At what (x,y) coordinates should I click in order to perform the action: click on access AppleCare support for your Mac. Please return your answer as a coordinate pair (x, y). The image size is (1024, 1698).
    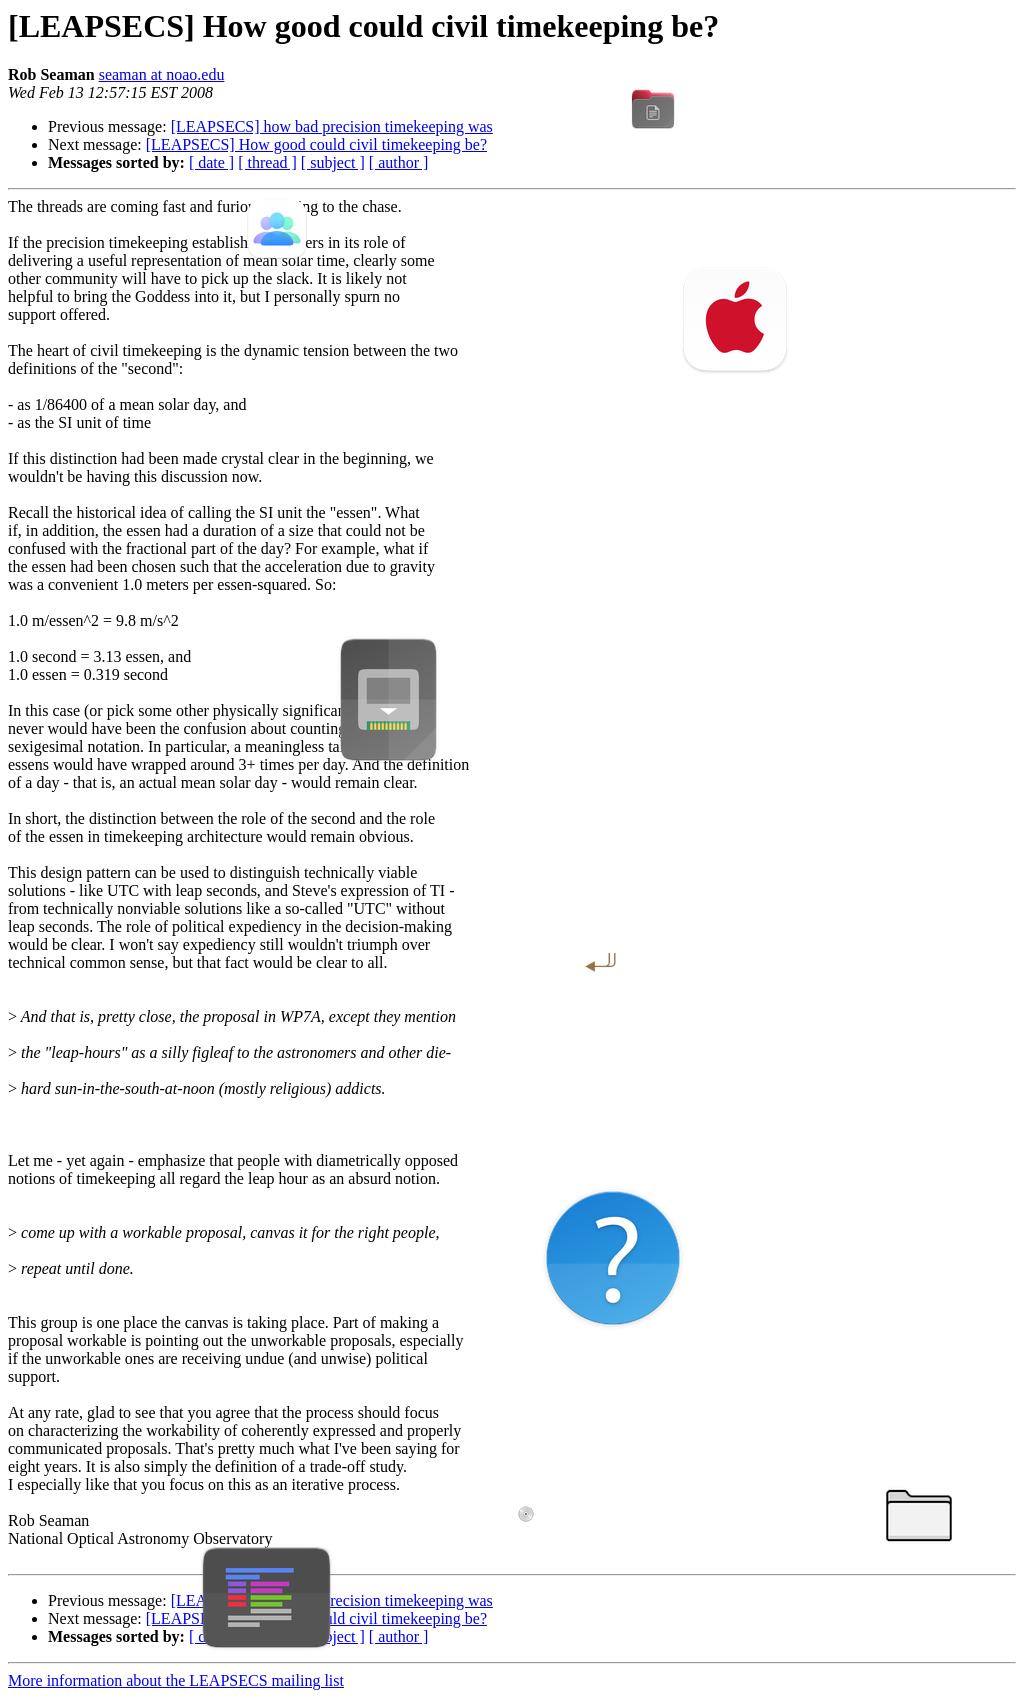
    Looking at the image, I should click on (735, 319).